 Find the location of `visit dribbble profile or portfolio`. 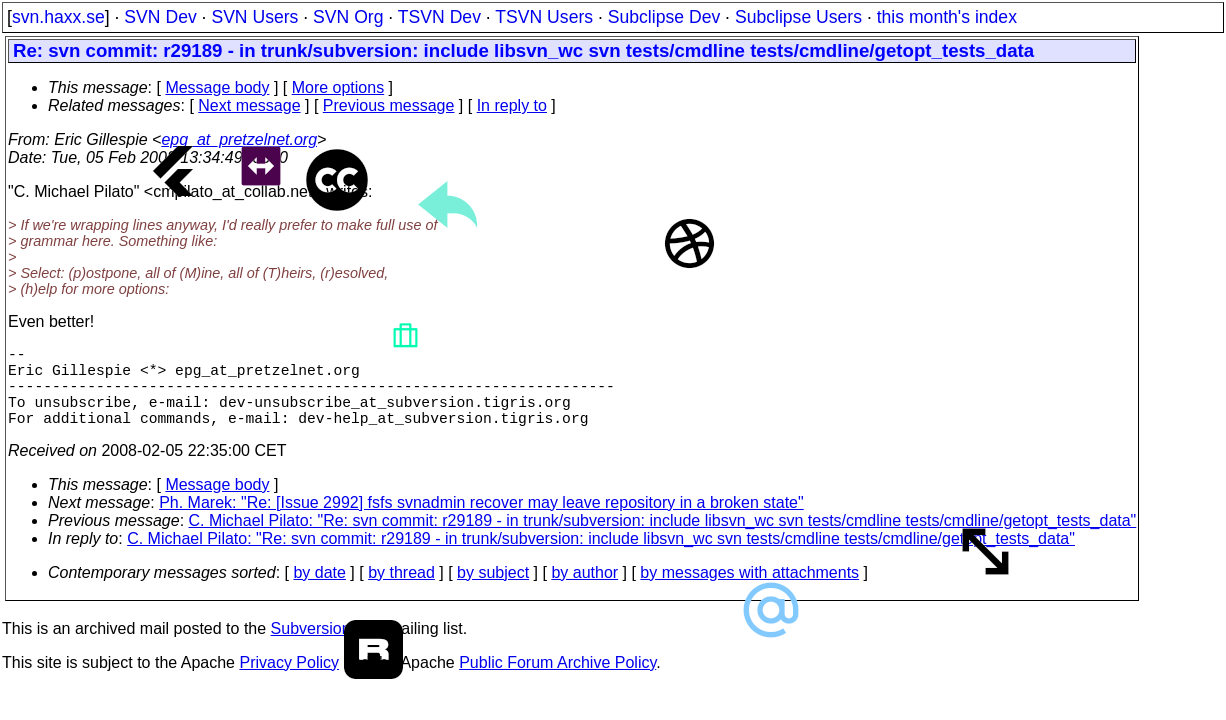

visit dribbble profile or portfolio is located at coordinates (689, 243).